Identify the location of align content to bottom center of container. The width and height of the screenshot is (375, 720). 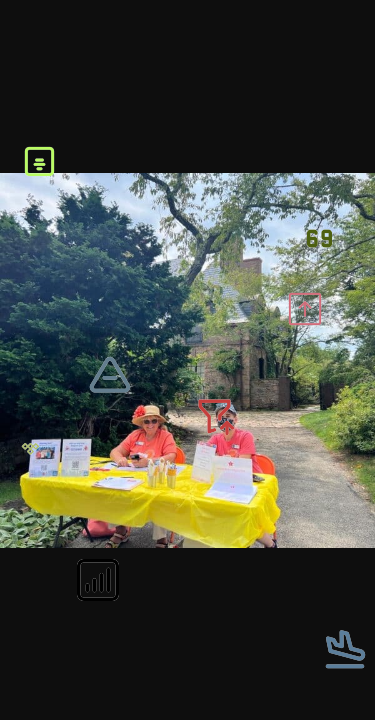
(39, 161).